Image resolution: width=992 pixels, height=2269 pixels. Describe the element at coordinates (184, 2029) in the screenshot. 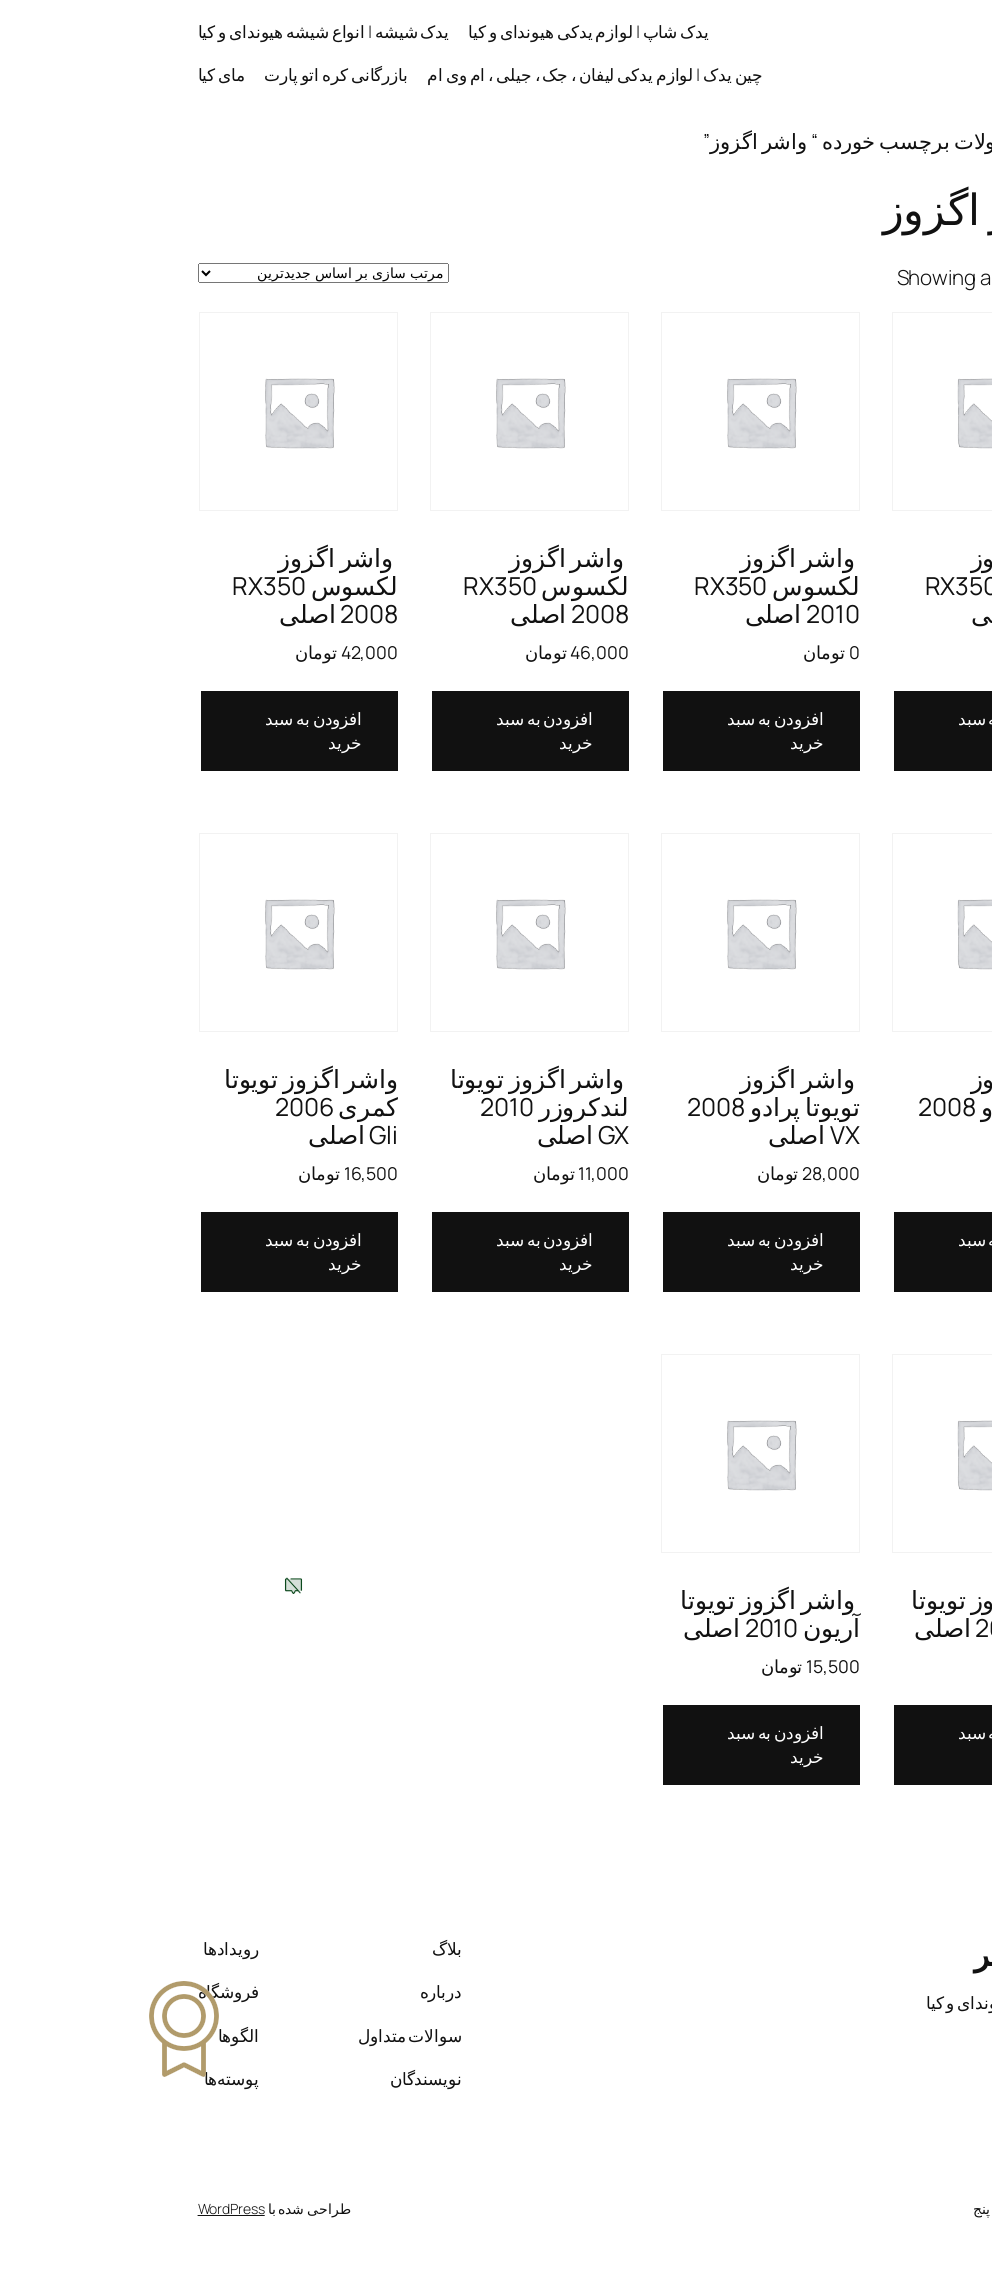

I see `view achievements or awards` at that location.